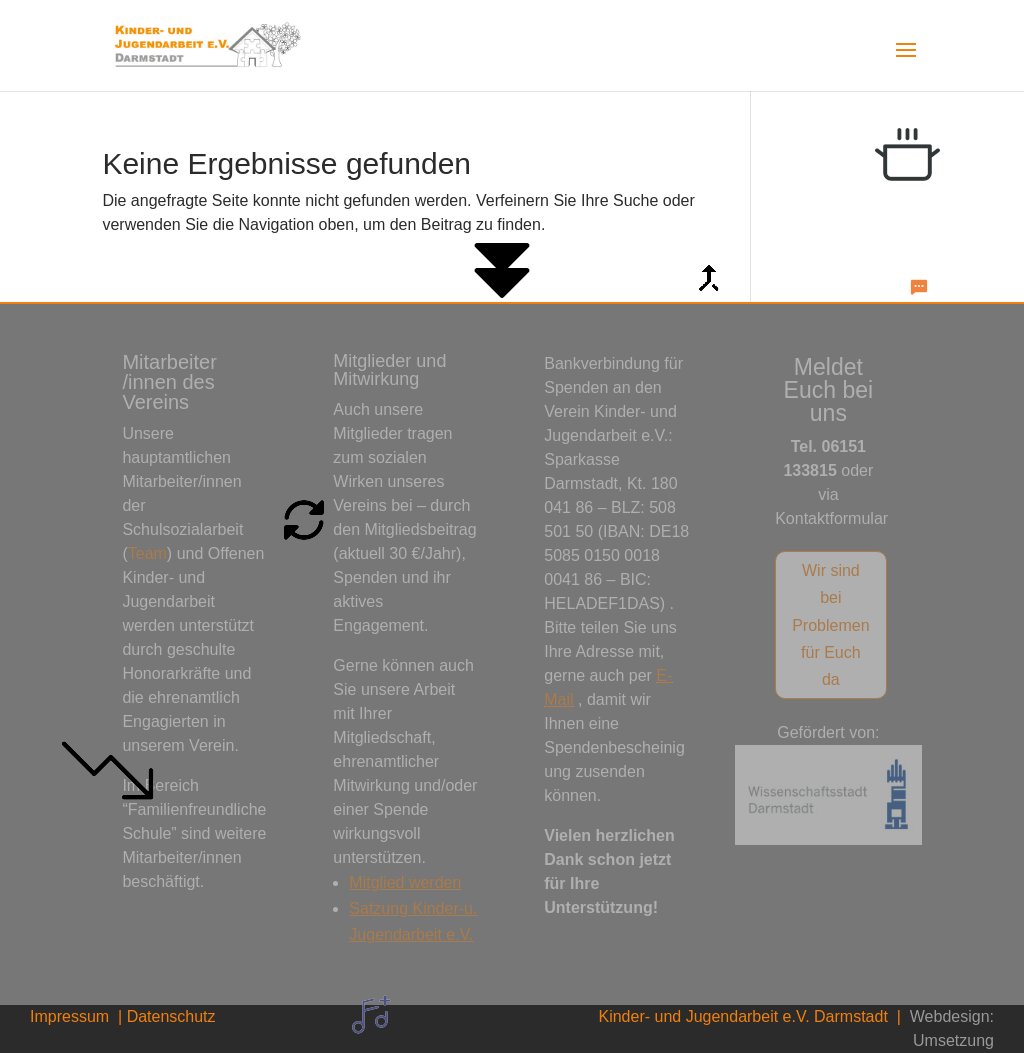 The width and height of the screenshot is (1024, 1053). What do you see at coordinates (107, 770) in the screenshot?
I see `indicates a downward trend or decline in metrics` at bounding box center [107, 770].